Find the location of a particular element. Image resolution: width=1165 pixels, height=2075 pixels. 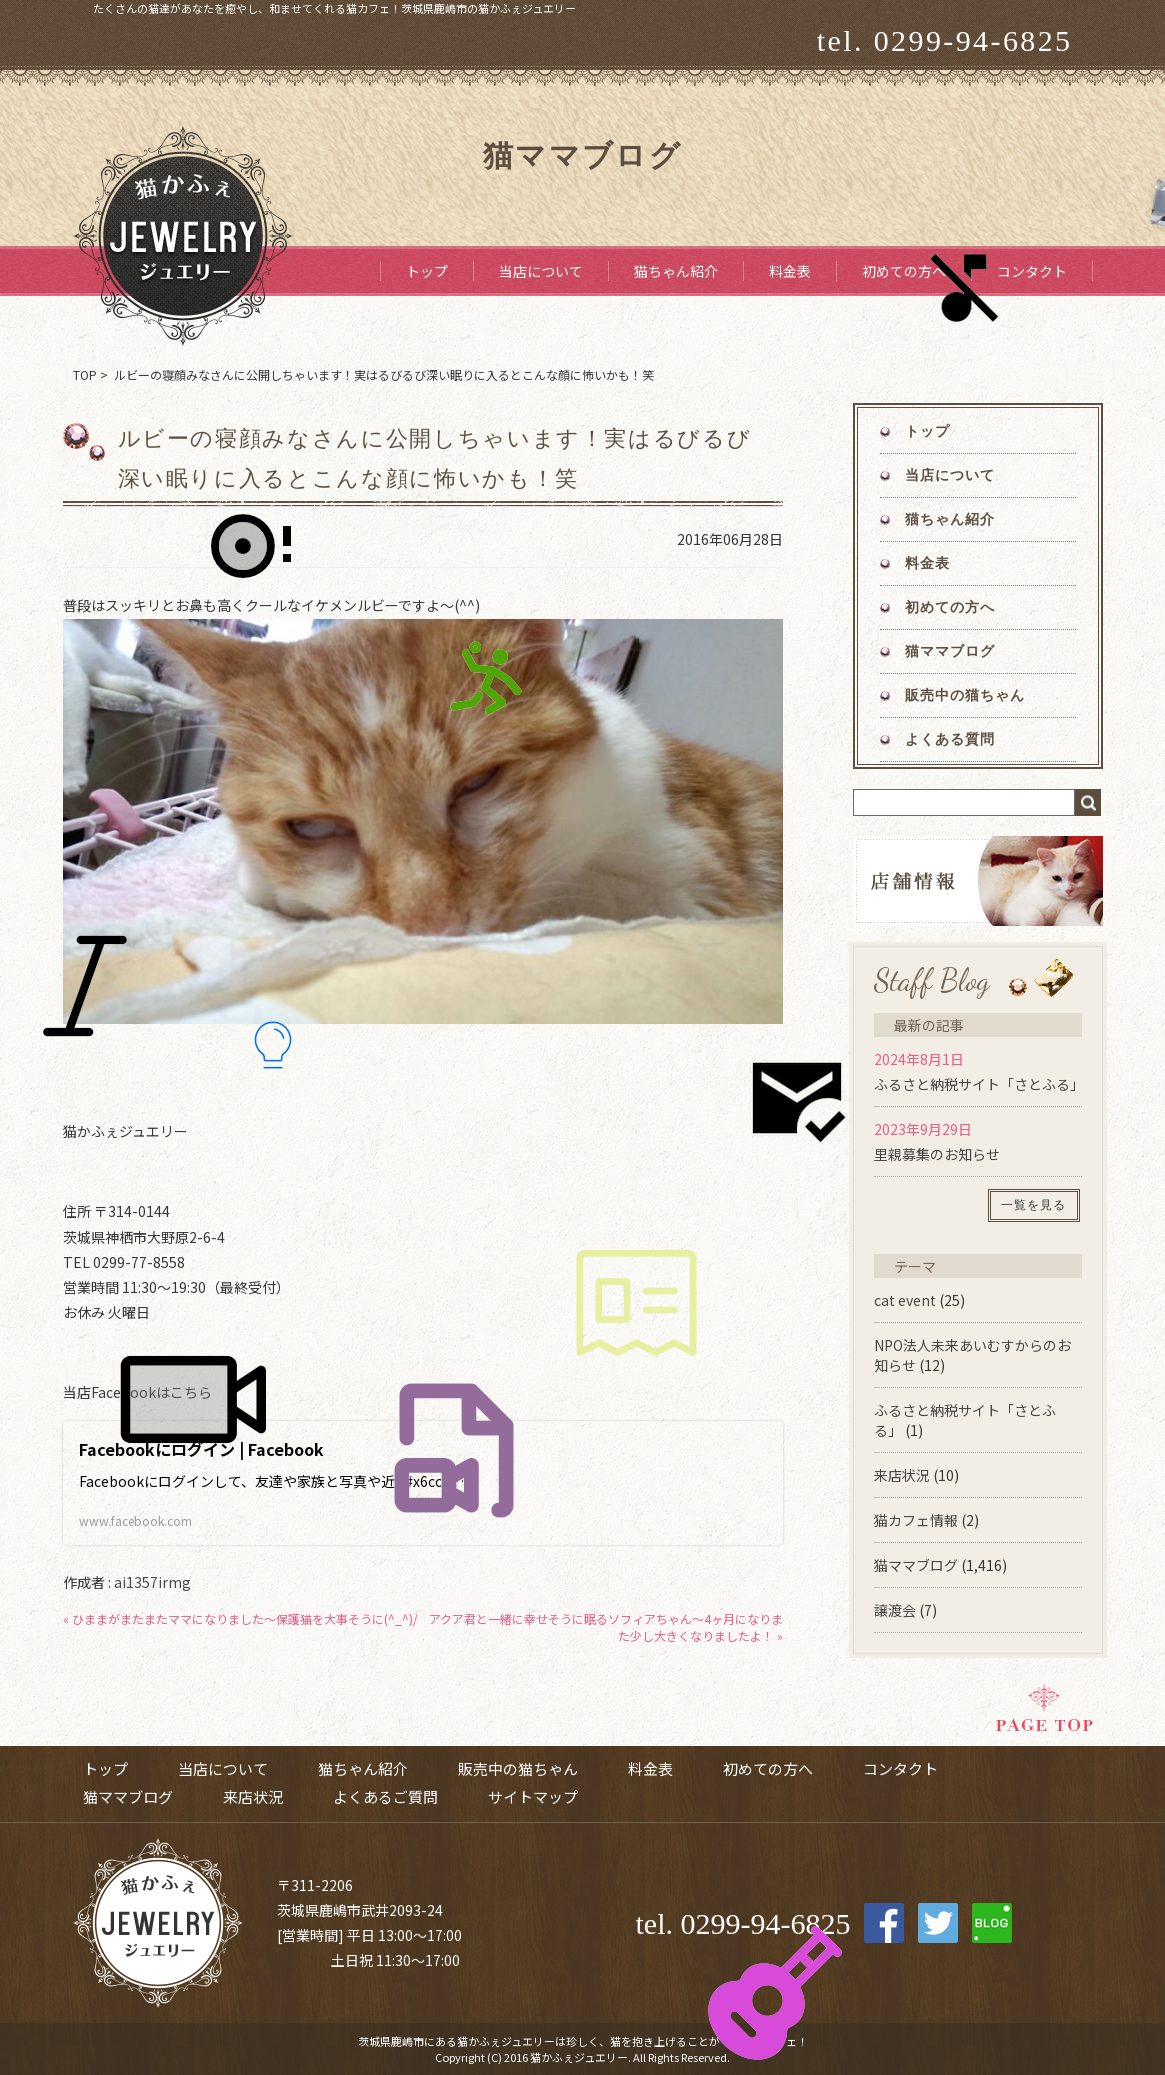

start a video call is located at coordinates (188, 1399).